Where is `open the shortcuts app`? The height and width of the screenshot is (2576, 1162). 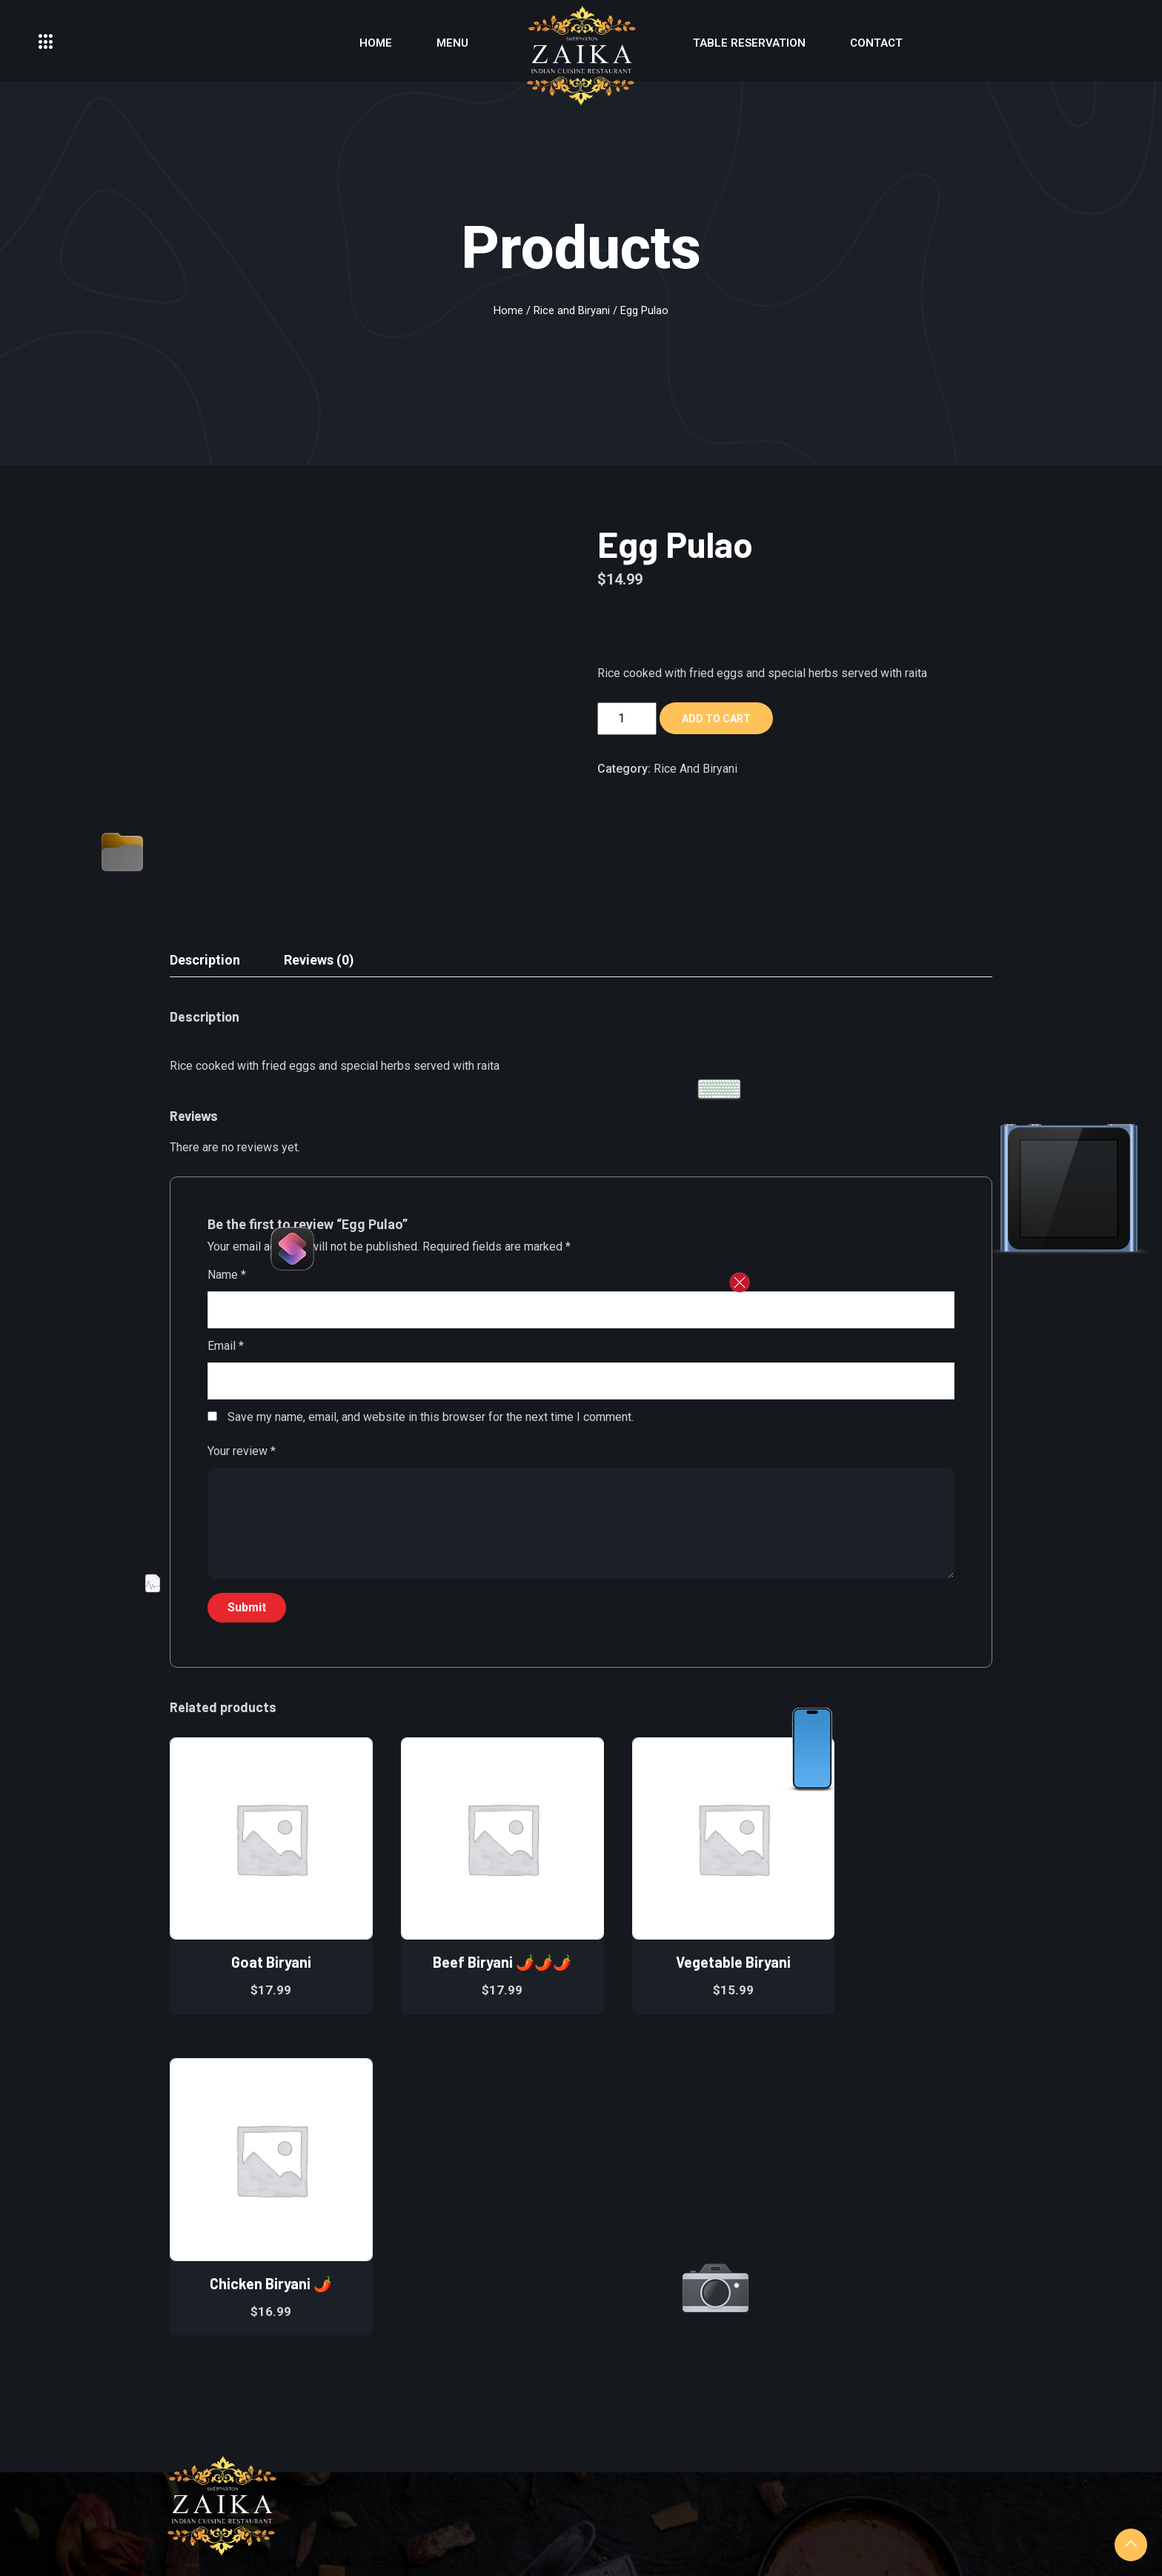 open the shortcuts app is located at coordinates (292, 1248).